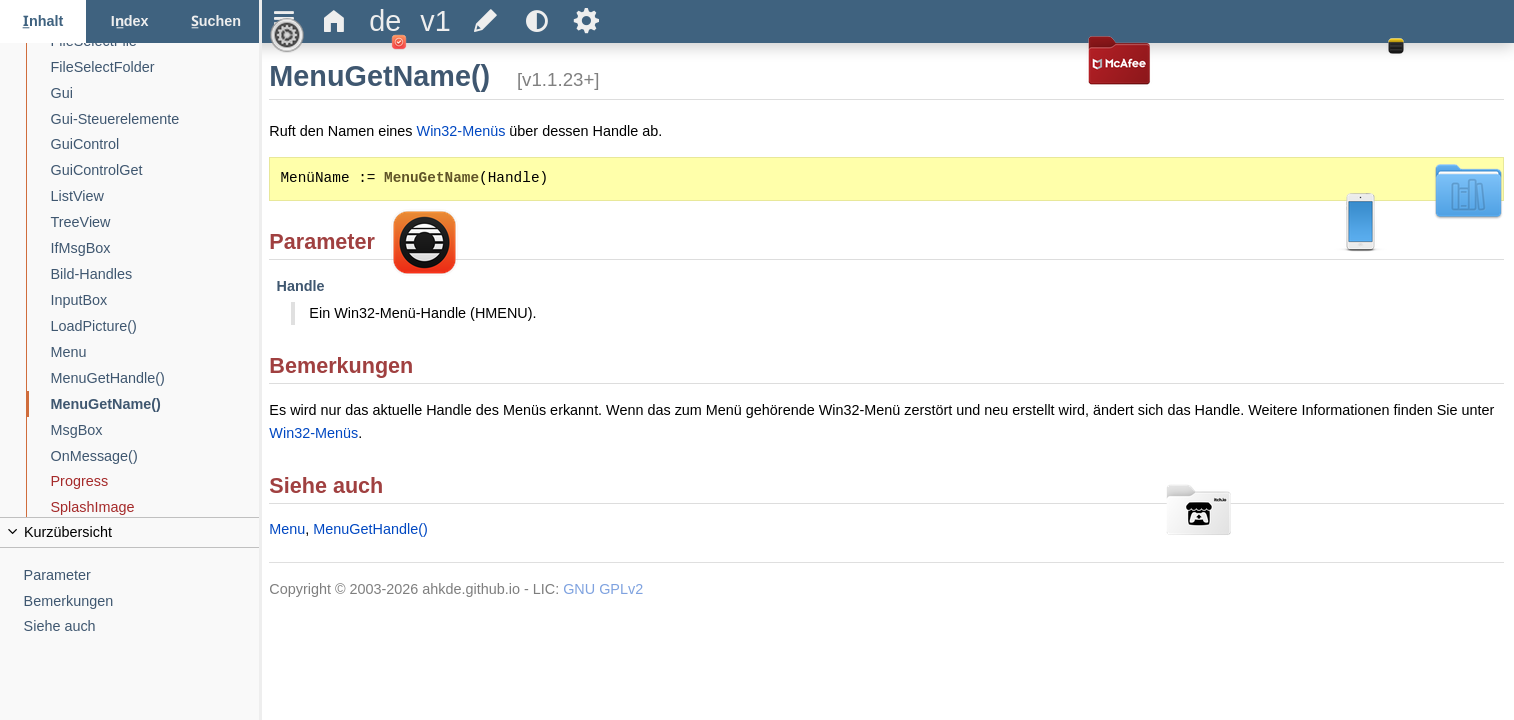 The height and width of the screenshot is (720, 1514). What do you see at coordinates (399, 42) in the screenshot?
I see `open dconf editor to modify system configuration settings` at bounding box center [399, 42].